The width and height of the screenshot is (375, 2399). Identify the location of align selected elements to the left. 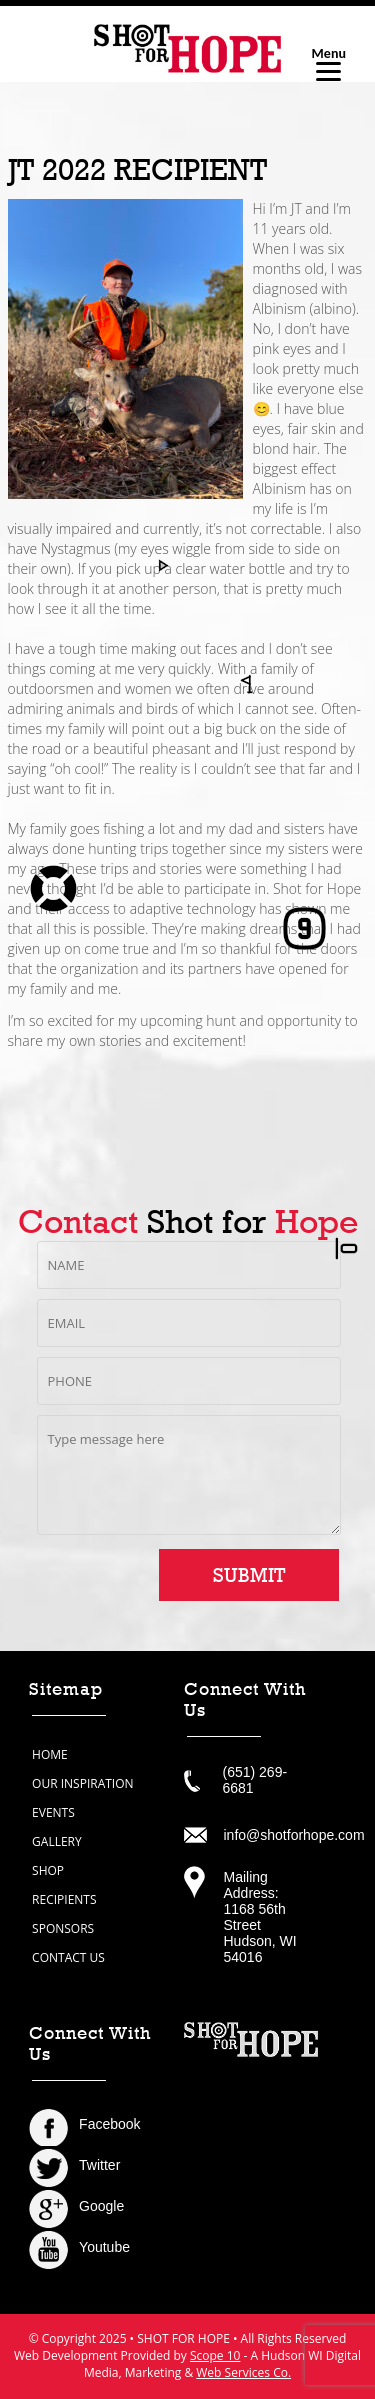
(346, 1248).